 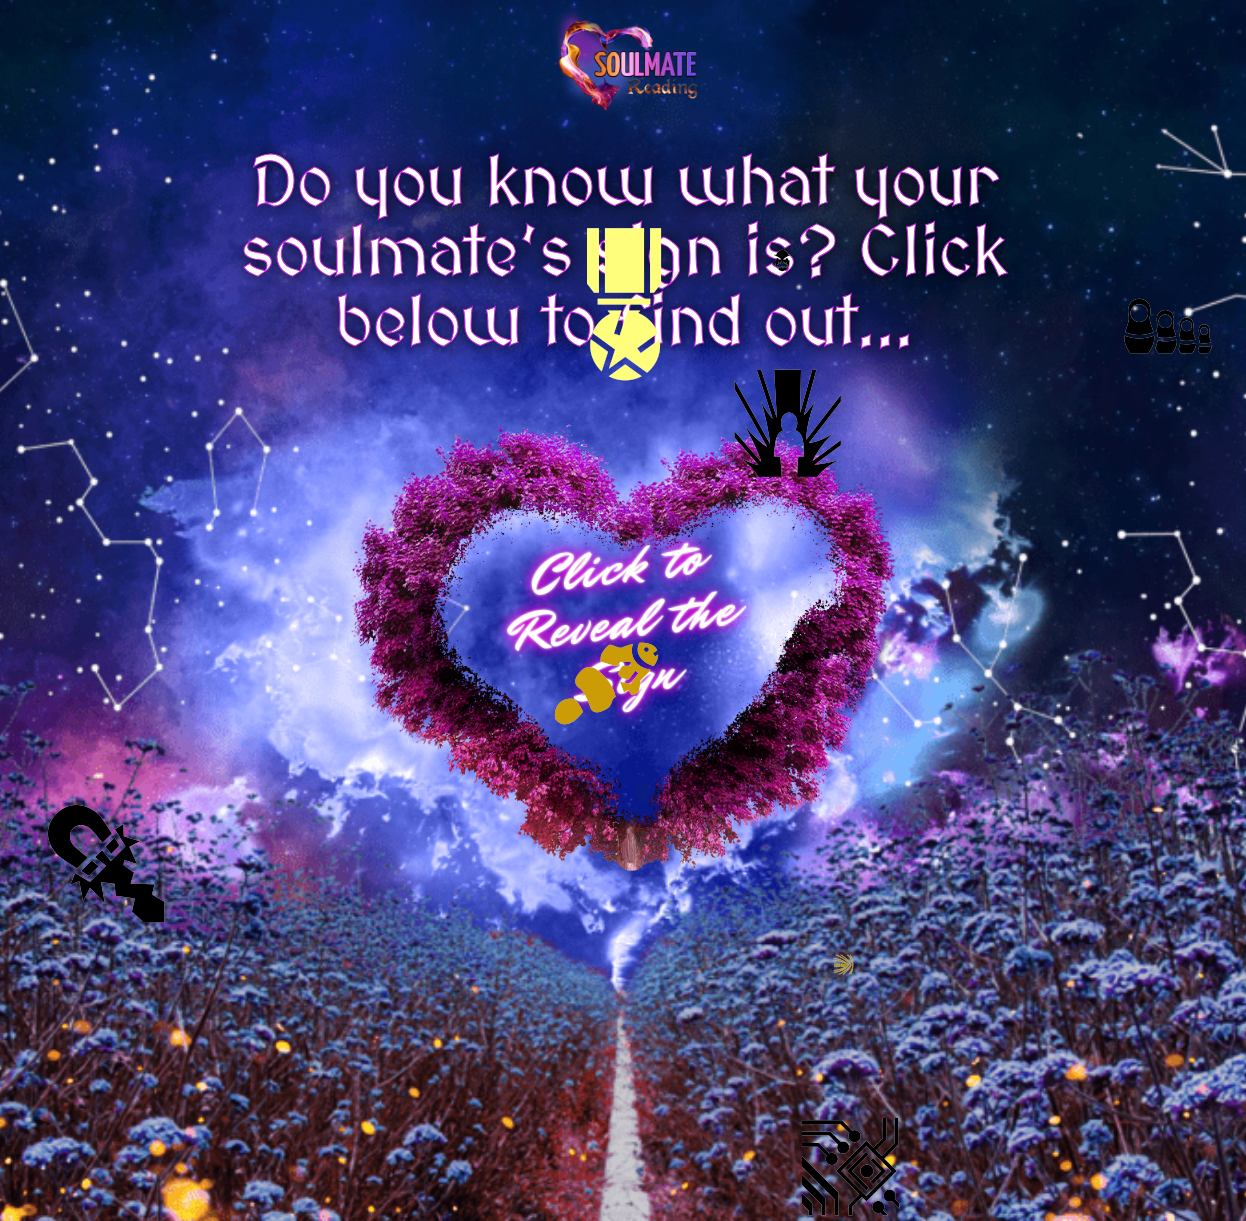 I want to click on indicates high-speed or fast-forward action, so click(x=843, y=964).